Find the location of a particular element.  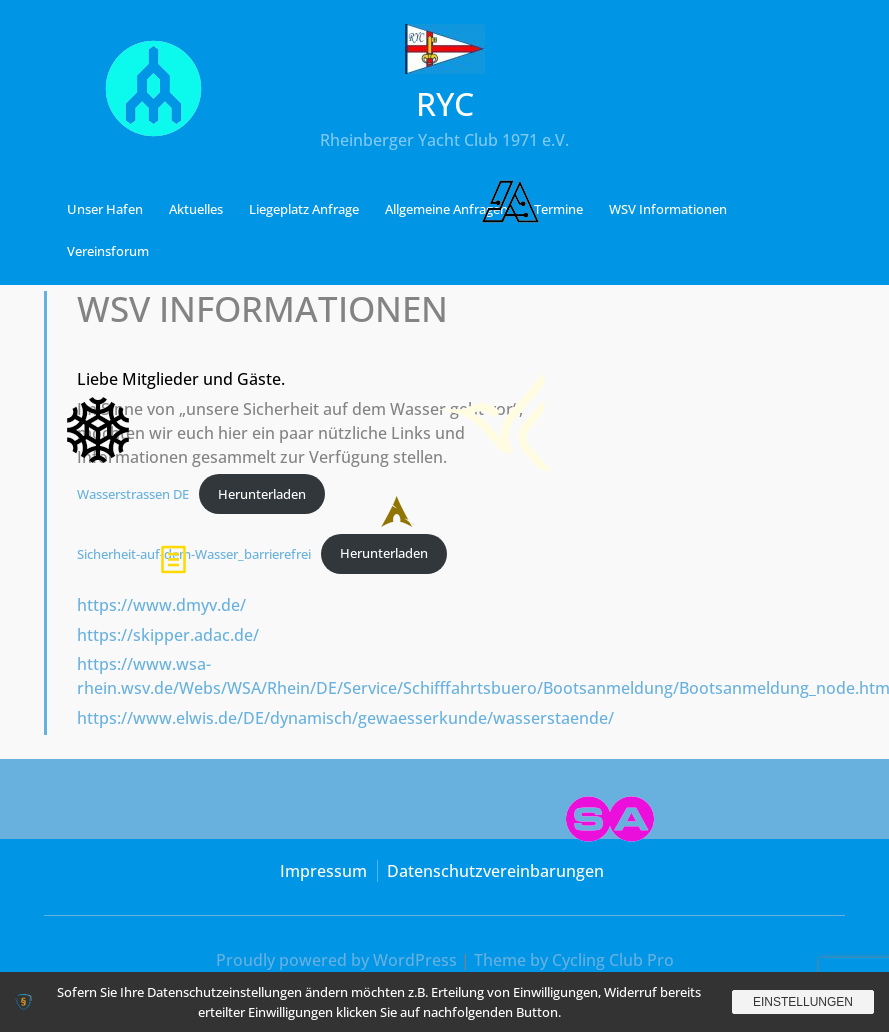

megaport brand logo is located at coordinates (153, 88).